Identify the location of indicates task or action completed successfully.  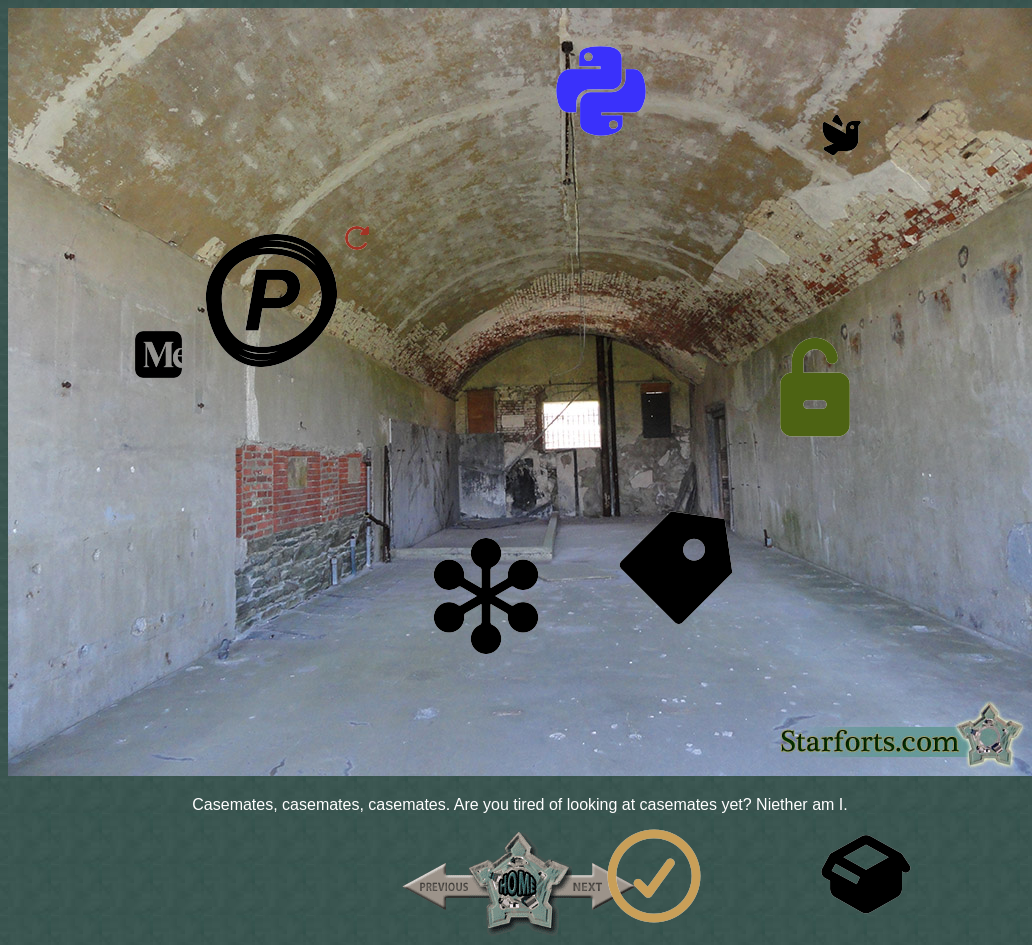
(654, 876).